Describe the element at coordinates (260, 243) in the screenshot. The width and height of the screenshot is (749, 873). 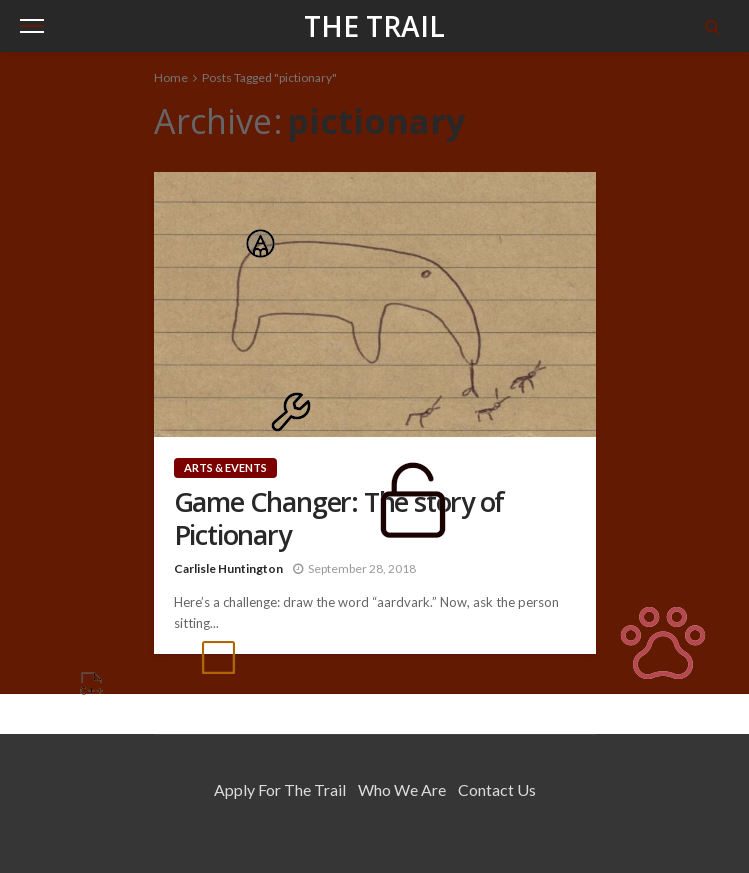
I see `edit or modify content` at that location.